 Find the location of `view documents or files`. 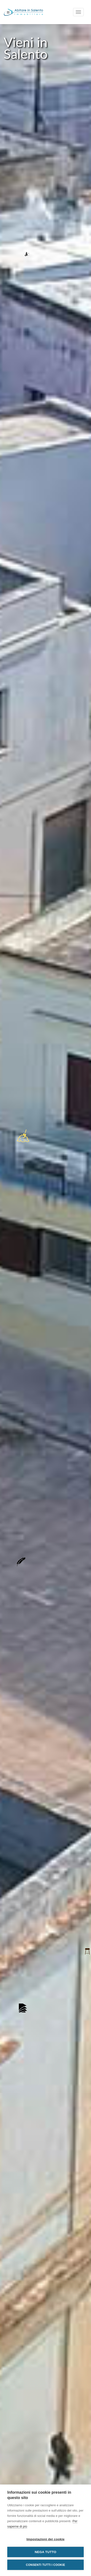

view documents or files is located at coordinates (23, 2008).